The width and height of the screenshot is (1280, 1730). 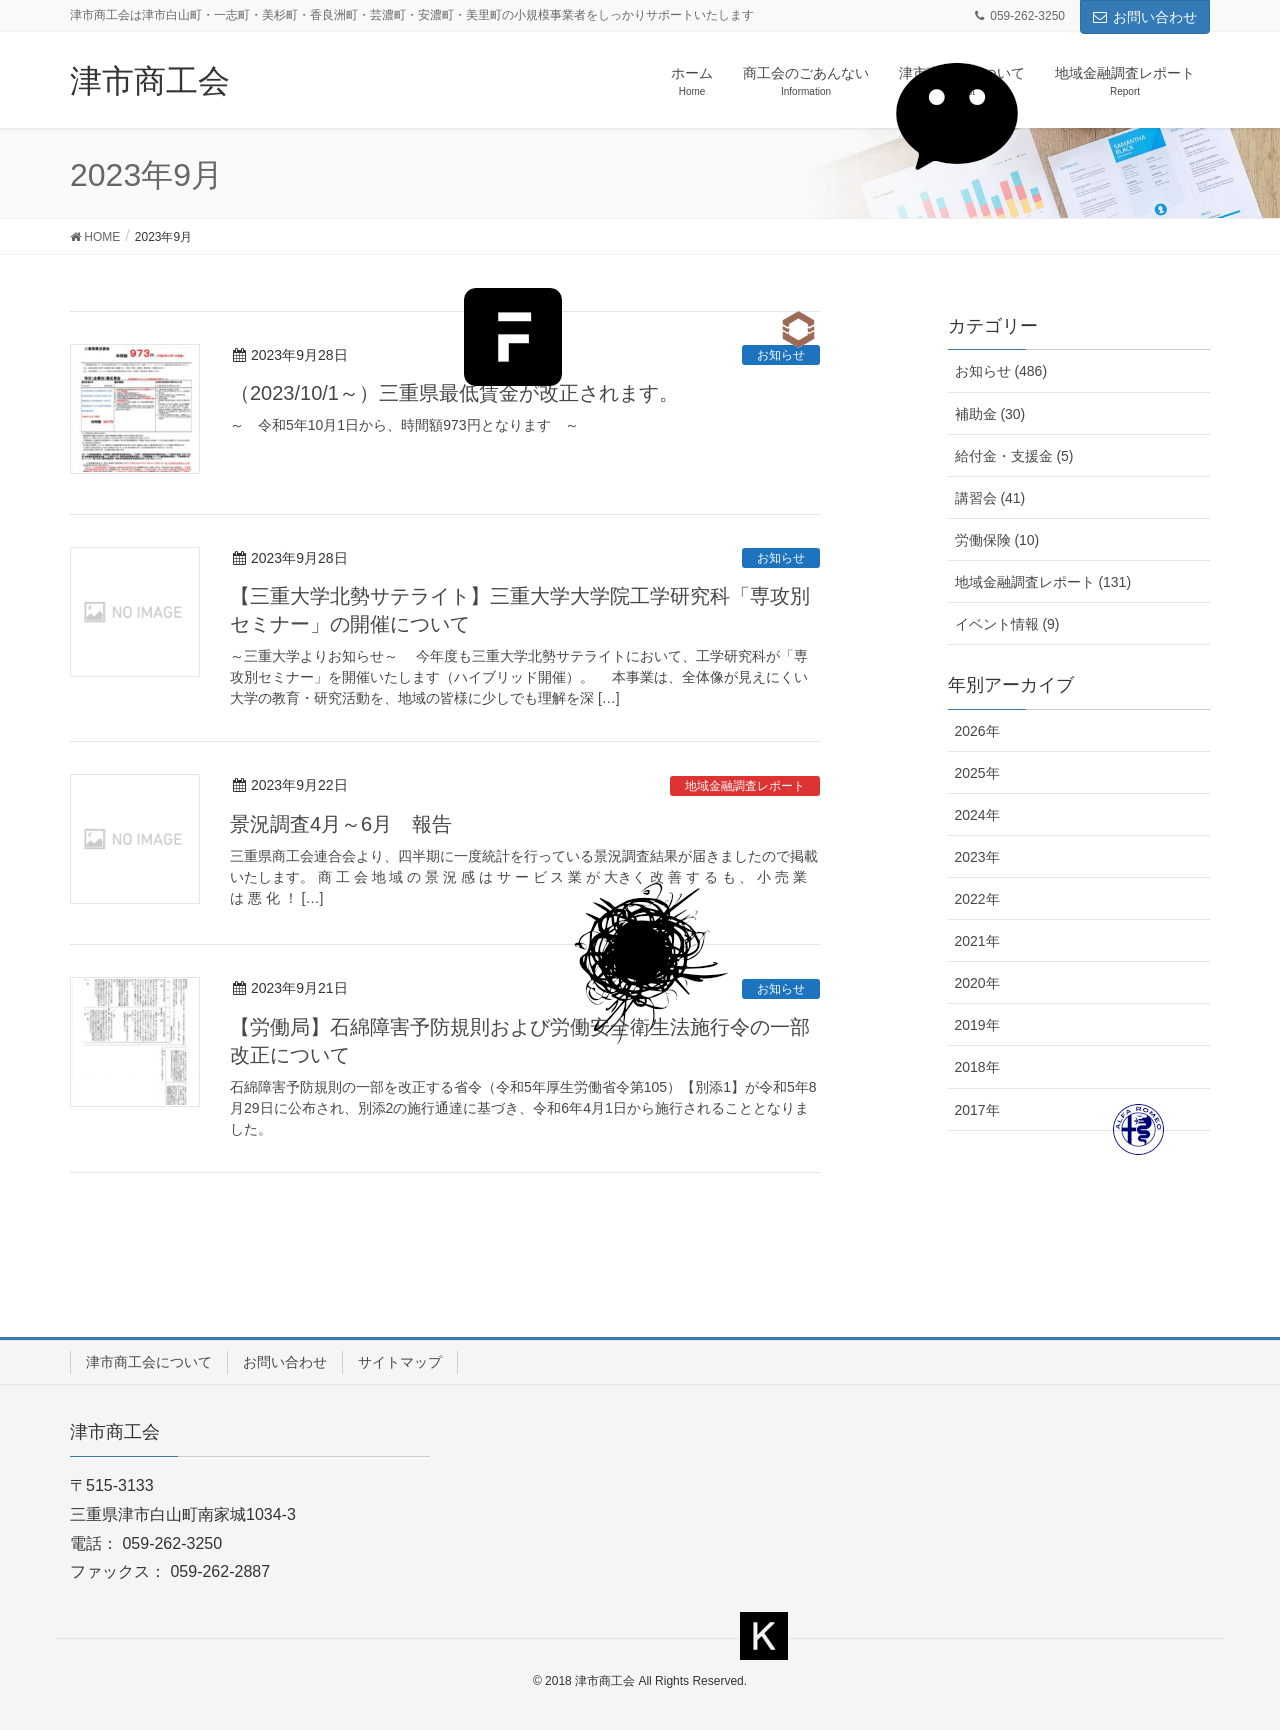 I want to click on visit habr technology blog platform, so click(x=651, y=963).